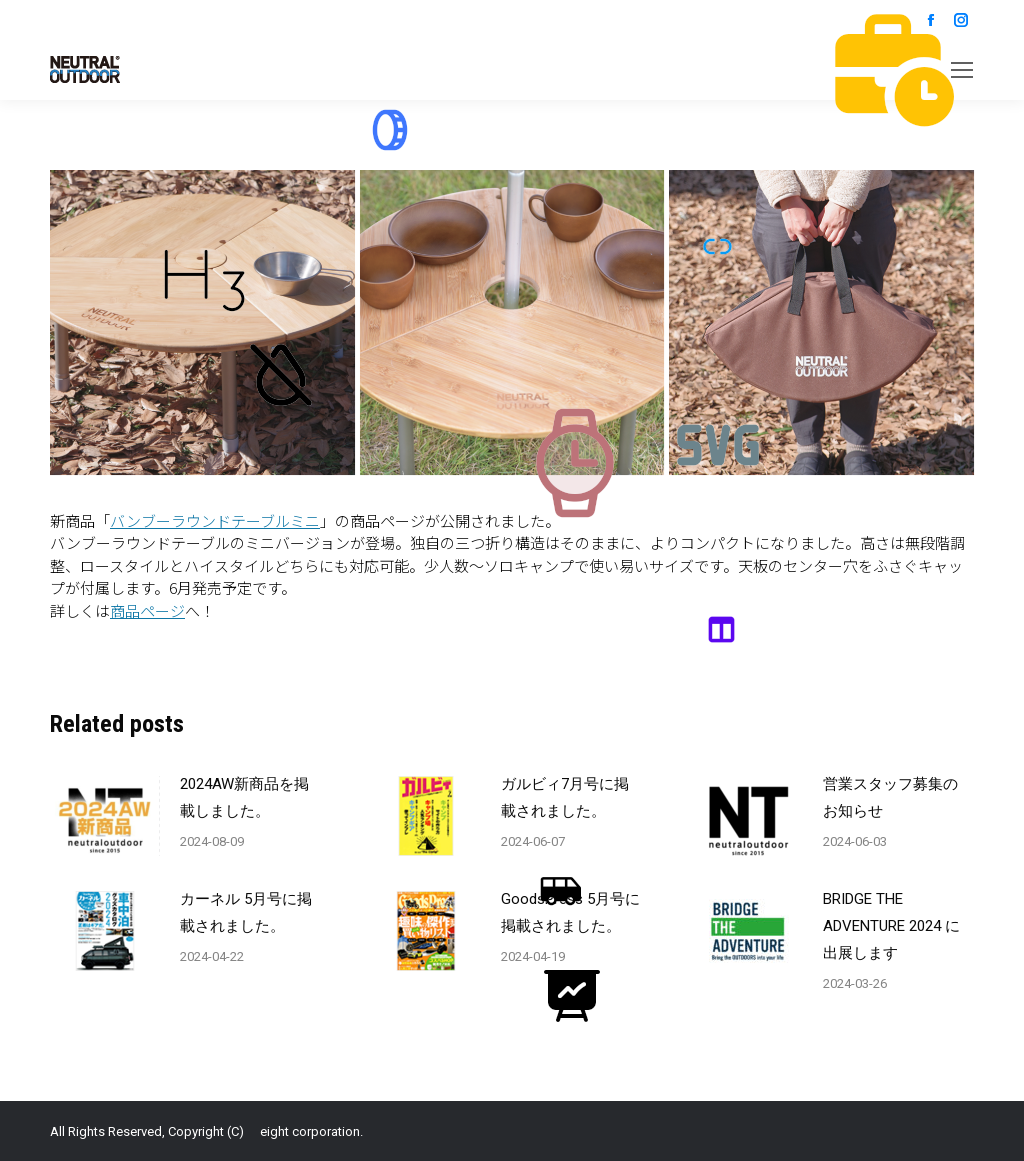 This screenshot has width=1024, height=1161. What do you see at coordinates (559, 890) in the screenshot?
I see `track delivery or shipping status` at bounding box center [559, 890].